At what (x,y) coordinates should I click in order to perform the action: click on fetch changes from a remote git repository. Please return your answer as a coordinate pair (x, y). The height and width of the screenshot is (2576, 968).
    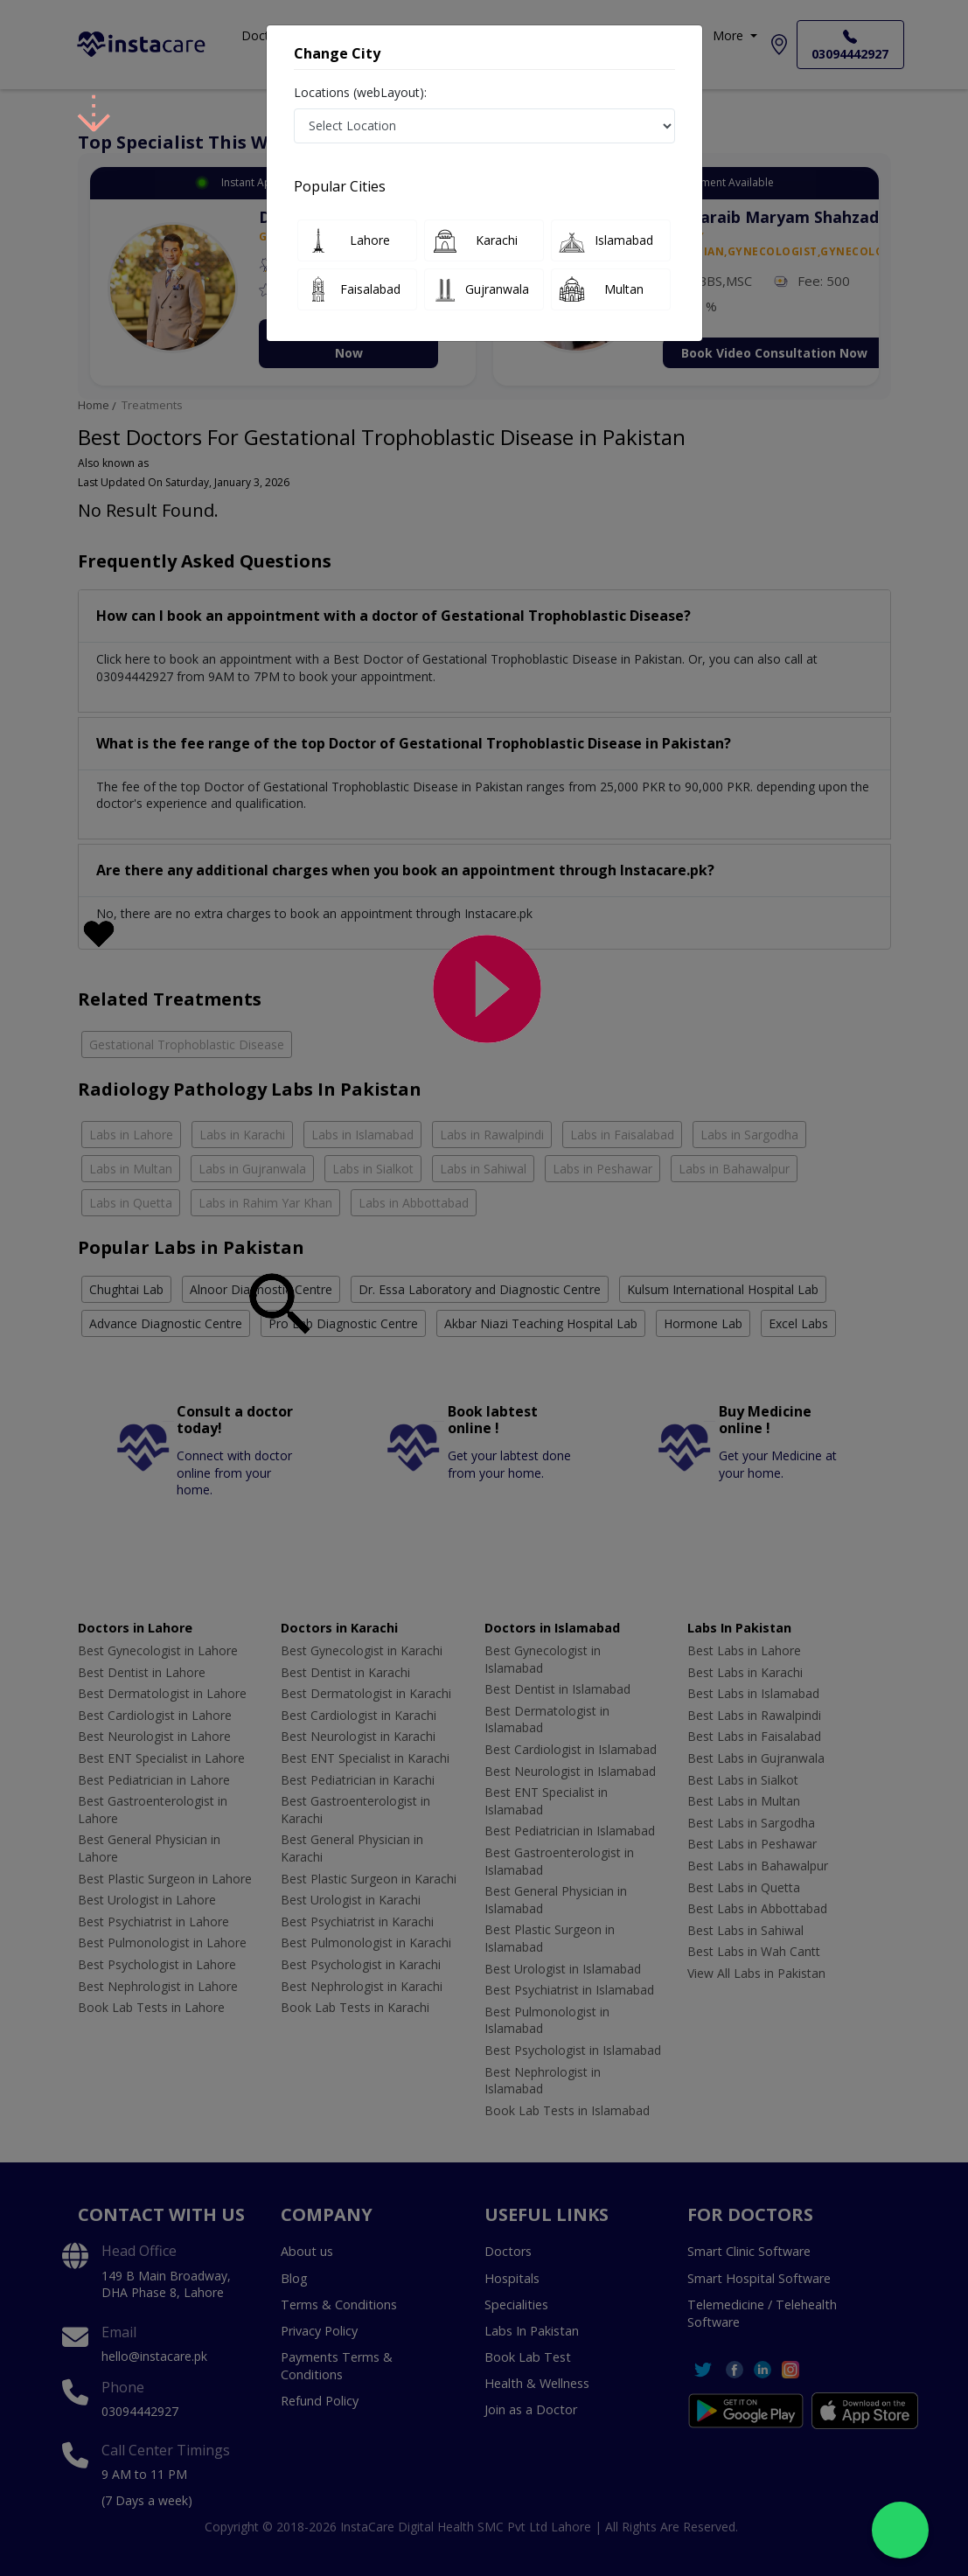
    Looking at the image, I should click on (92, 113).